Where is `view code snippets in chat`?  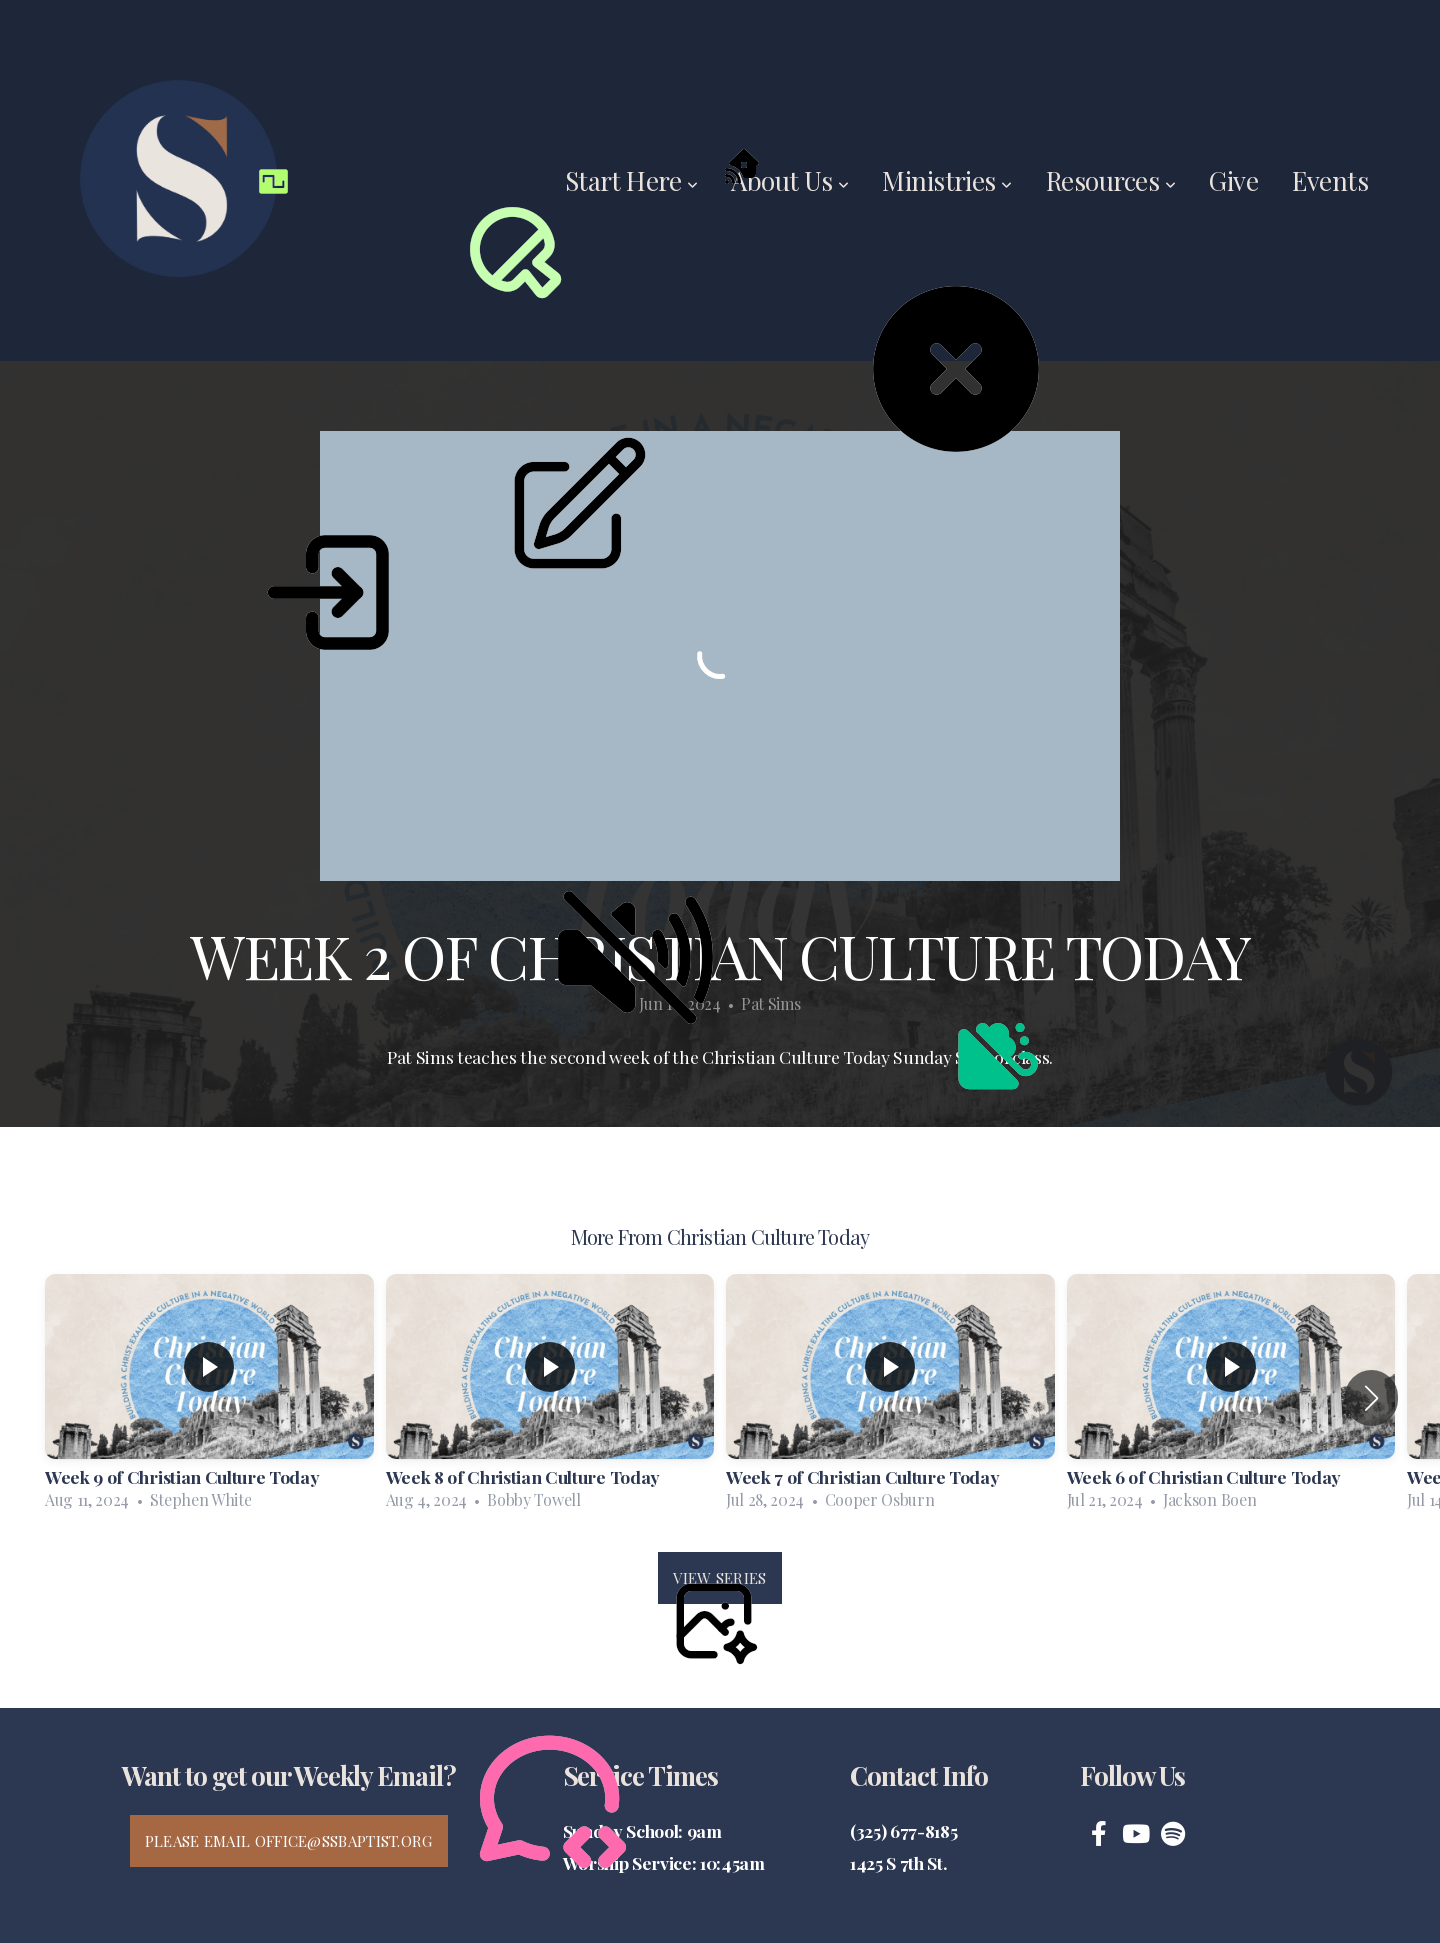
view code snippets in chat is located at coordinates (549, 1798).